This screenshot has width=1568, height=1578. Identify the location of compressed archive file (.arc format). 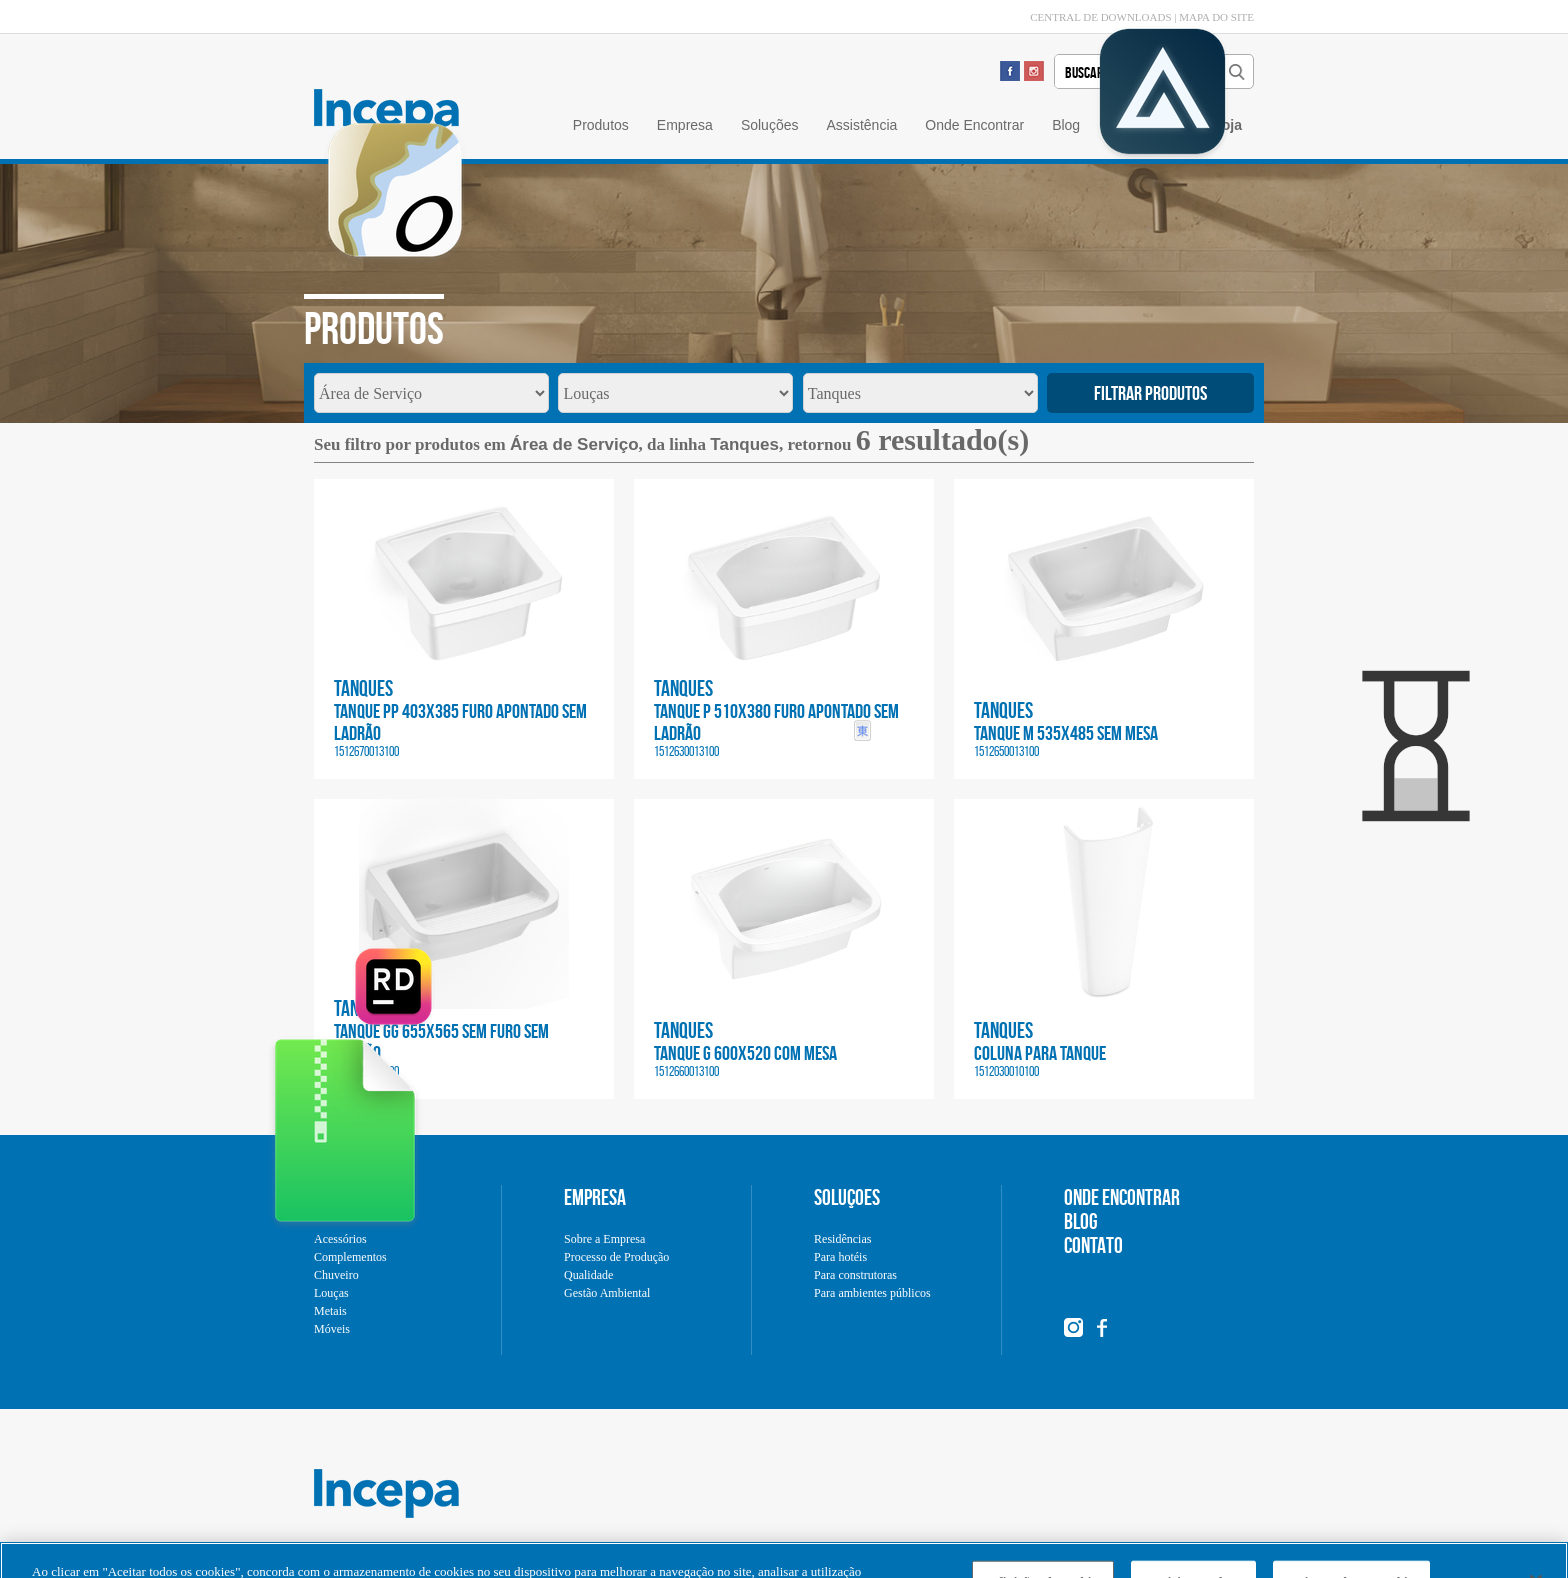
(345, 1134).